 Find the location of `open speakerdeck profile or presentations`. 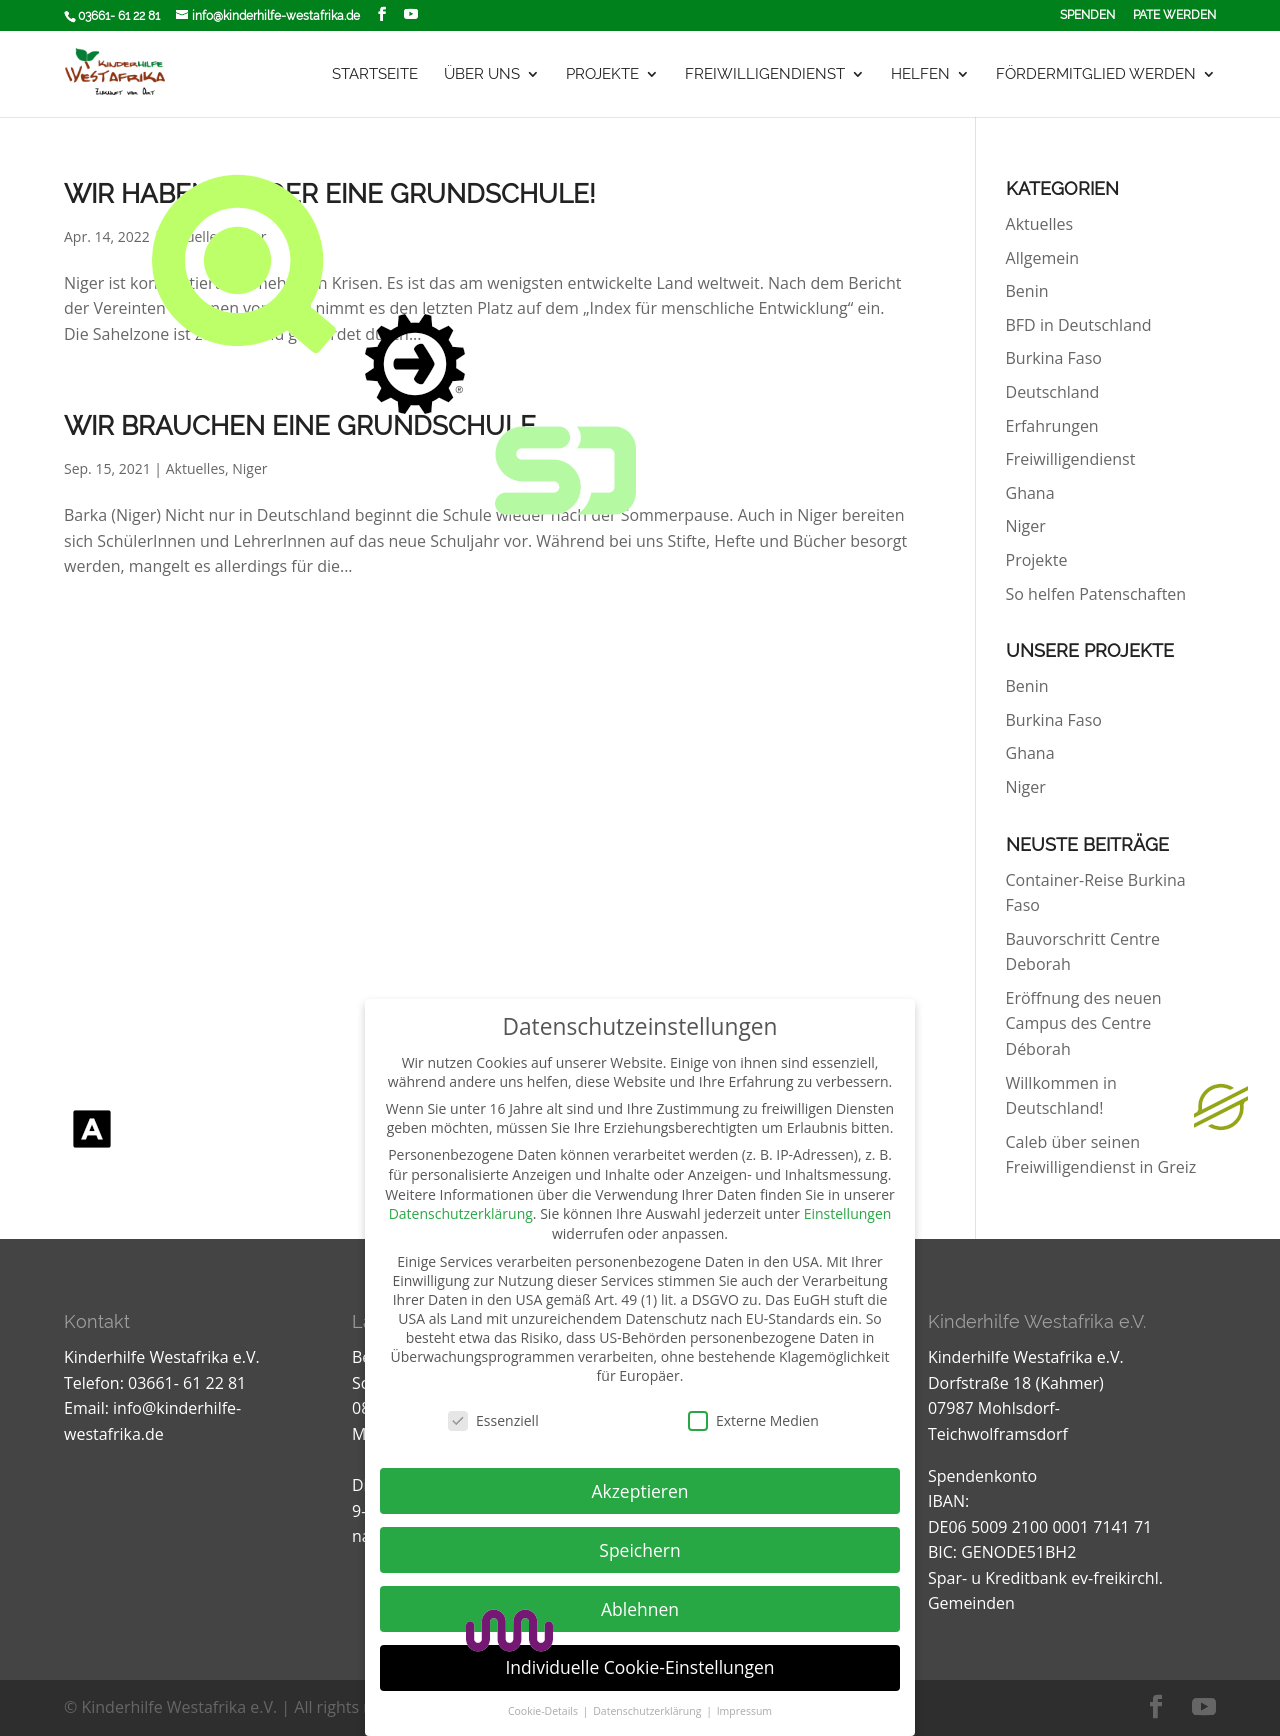

open speakerdeck profile or presentations is located at coordinates (565, 470).